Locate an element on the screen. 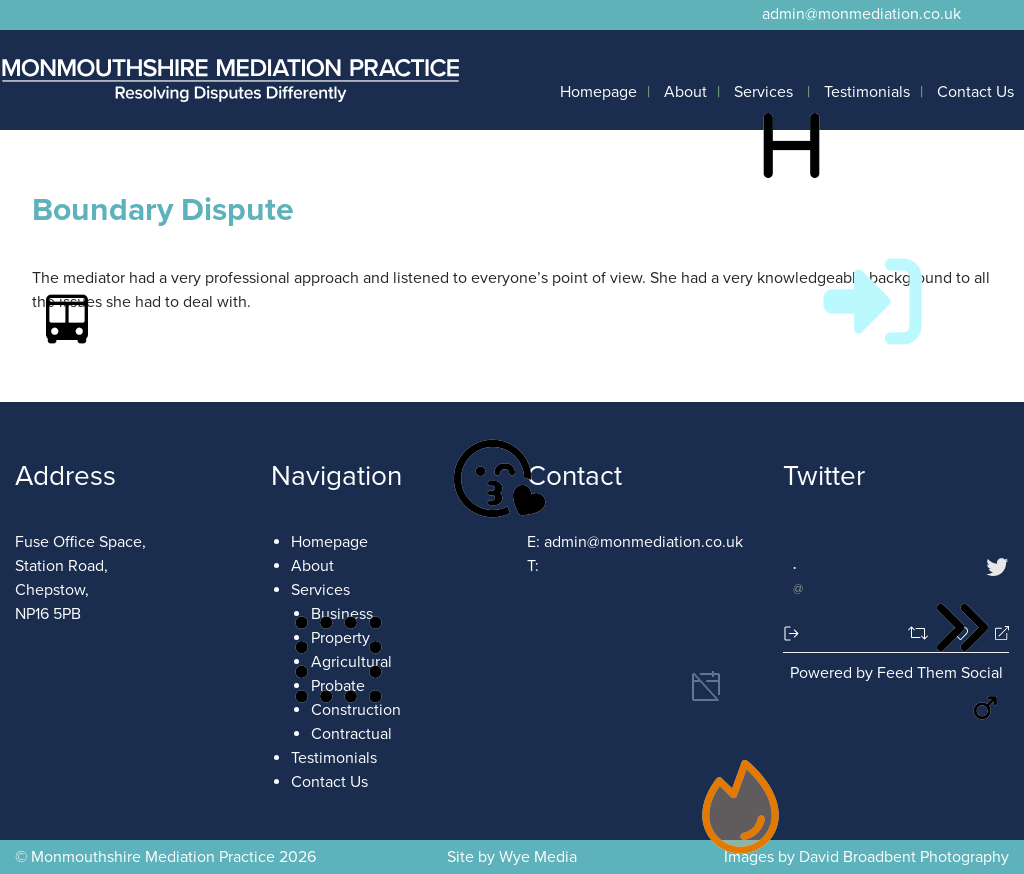  log in to your account is located at coordinates (872, 301).